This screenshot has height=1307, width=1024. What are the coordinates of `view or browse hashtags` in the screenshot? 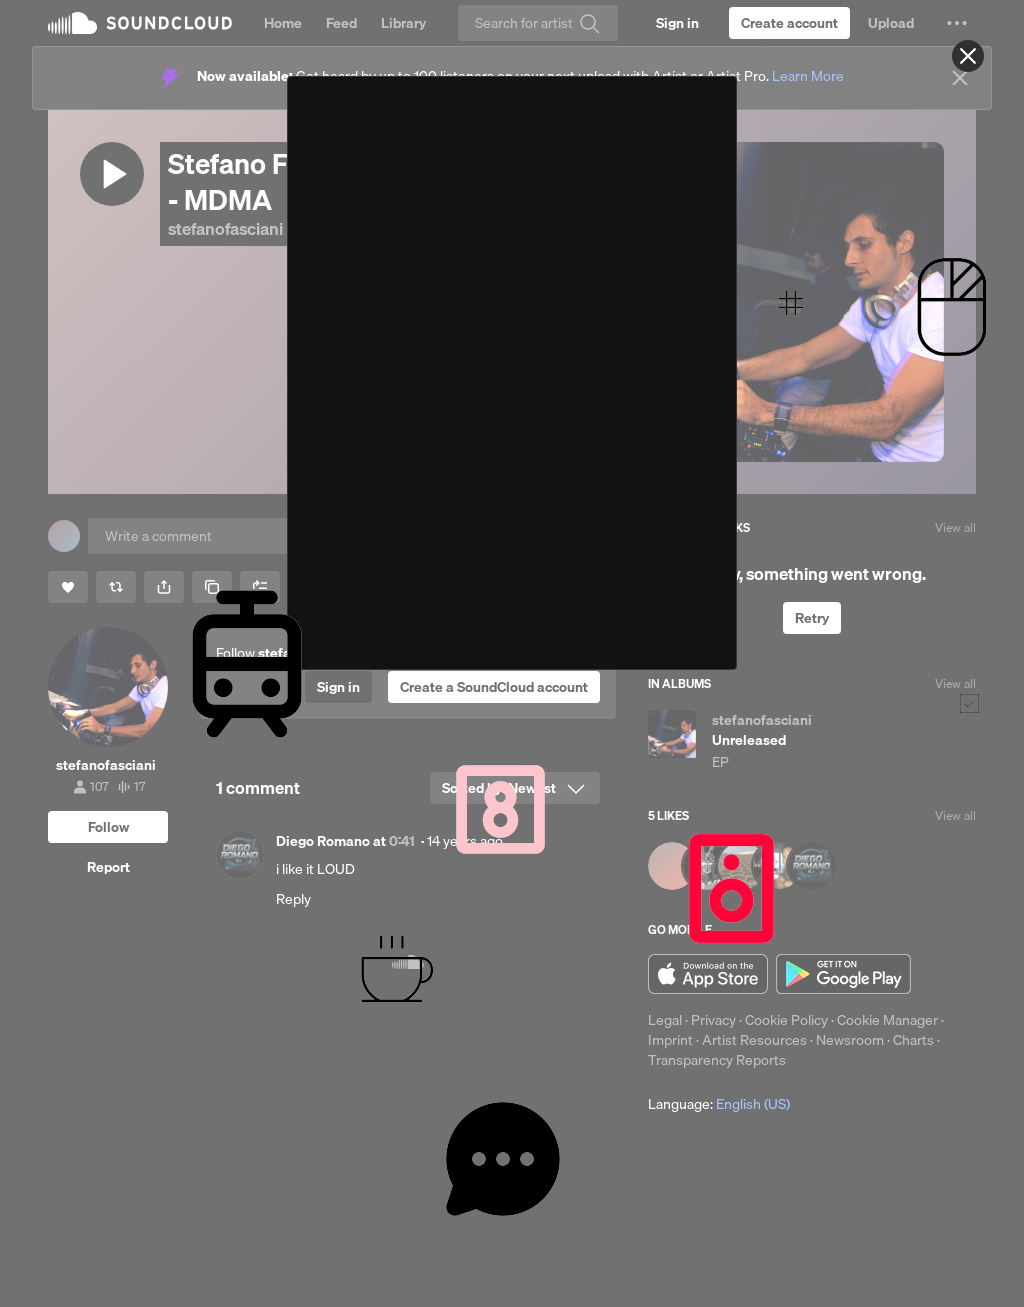 It's located at (791, 303).